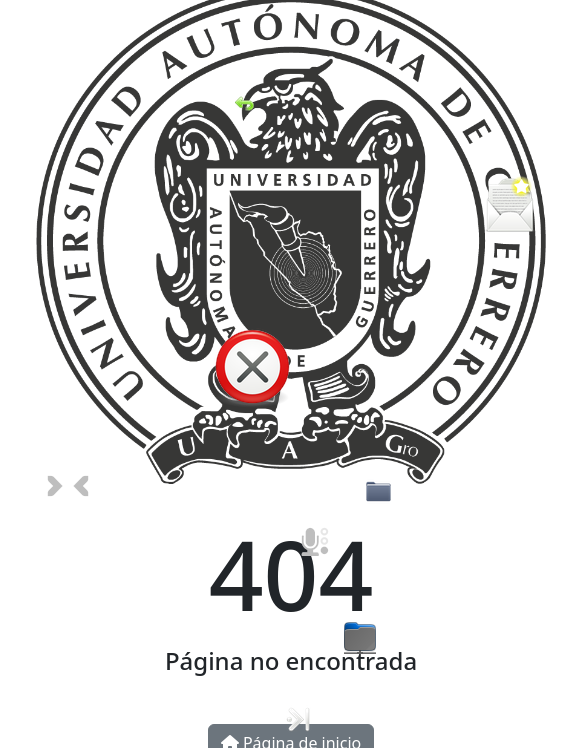 The width and height of the screenshot is (582, 748). What do you see at coordinates (315, 541) in the screenshot?
I see `indicates microphone input level is set to low` at bounding box center [315, 541].